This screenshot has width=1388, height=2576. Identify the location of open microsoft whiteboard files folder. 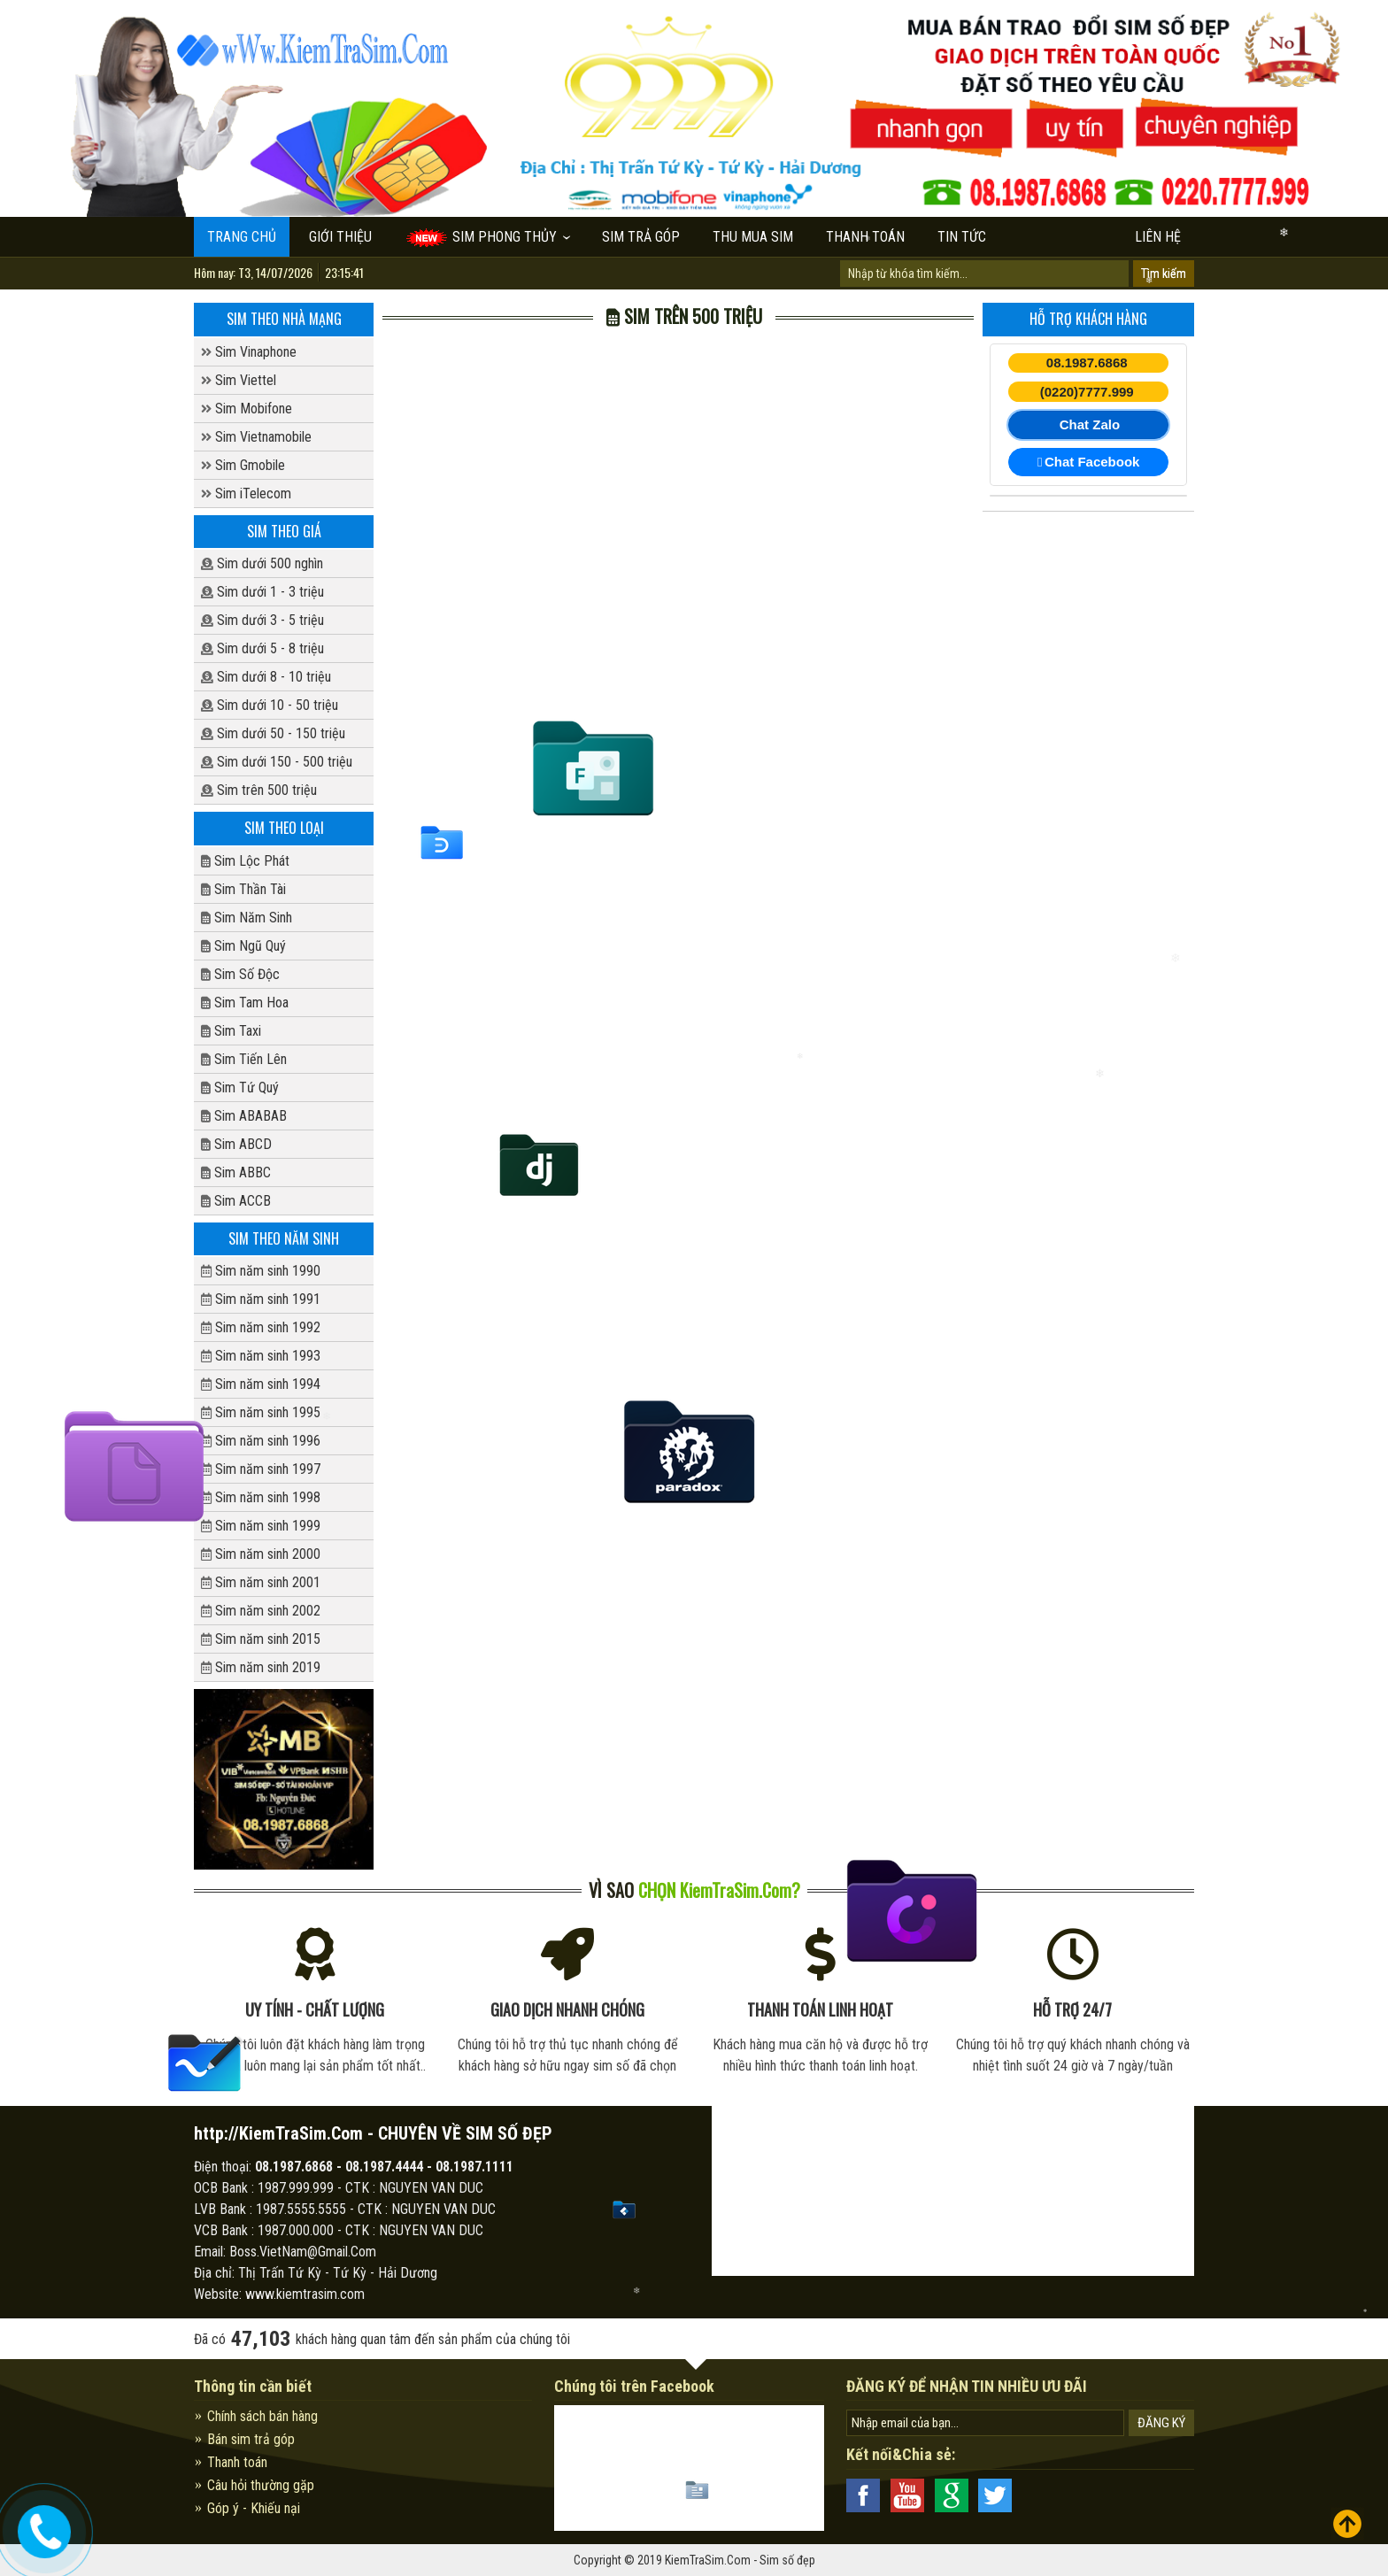
(204, 2064).